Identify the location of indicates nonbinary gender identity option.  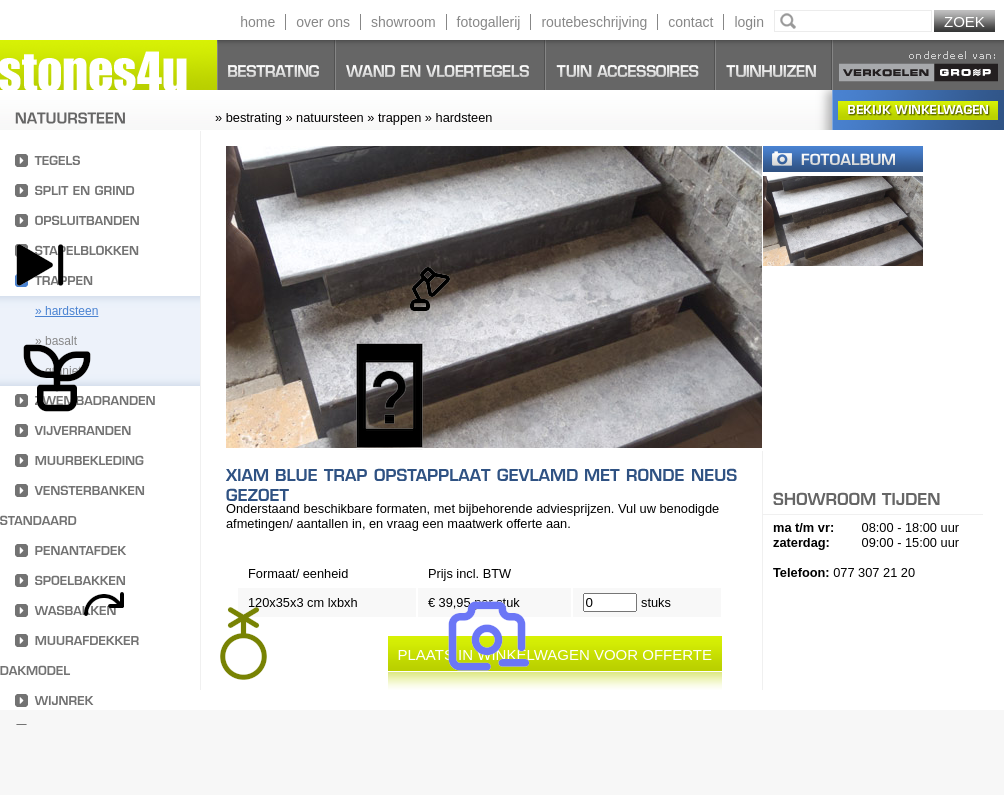
(243, 643).